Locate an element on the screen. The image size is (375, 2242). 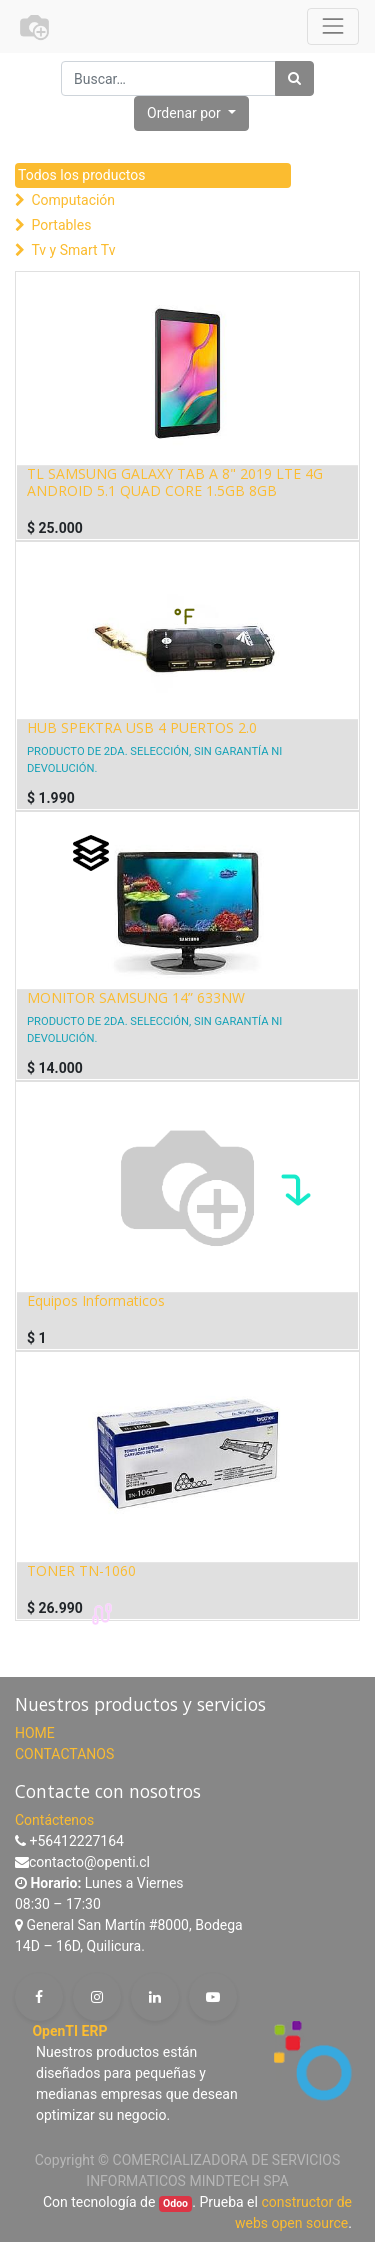
display temperature in fahrenheit is located at coordinates (184, 616).